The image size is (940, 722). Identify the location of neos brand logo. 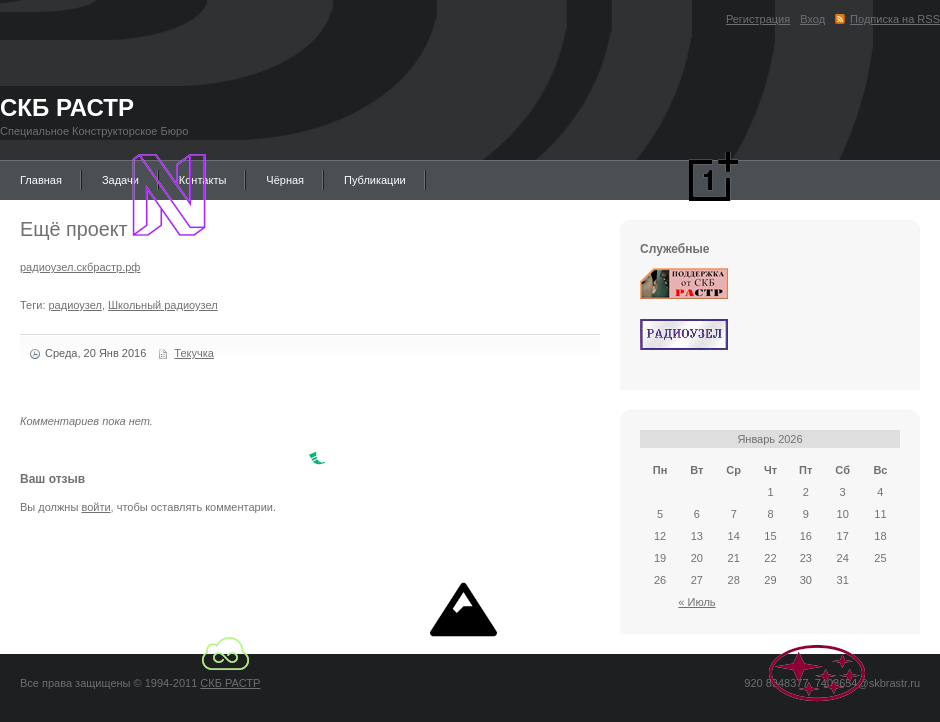
(169, 195).